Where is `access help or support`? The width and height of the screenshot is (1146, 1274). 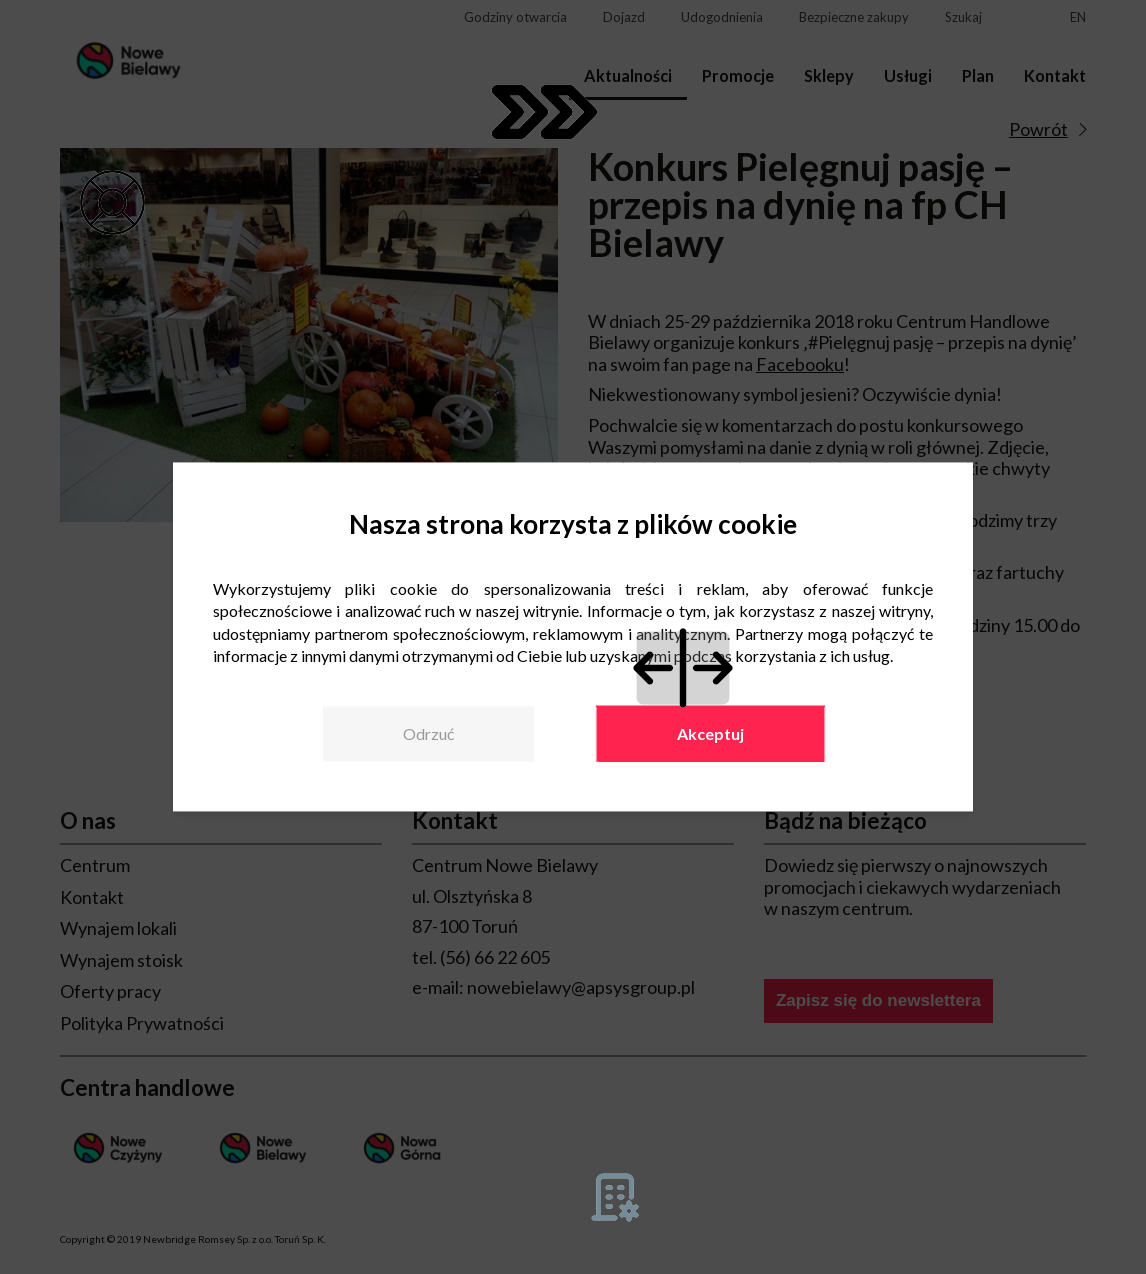
access help or support is located at coordinates (112, 202).